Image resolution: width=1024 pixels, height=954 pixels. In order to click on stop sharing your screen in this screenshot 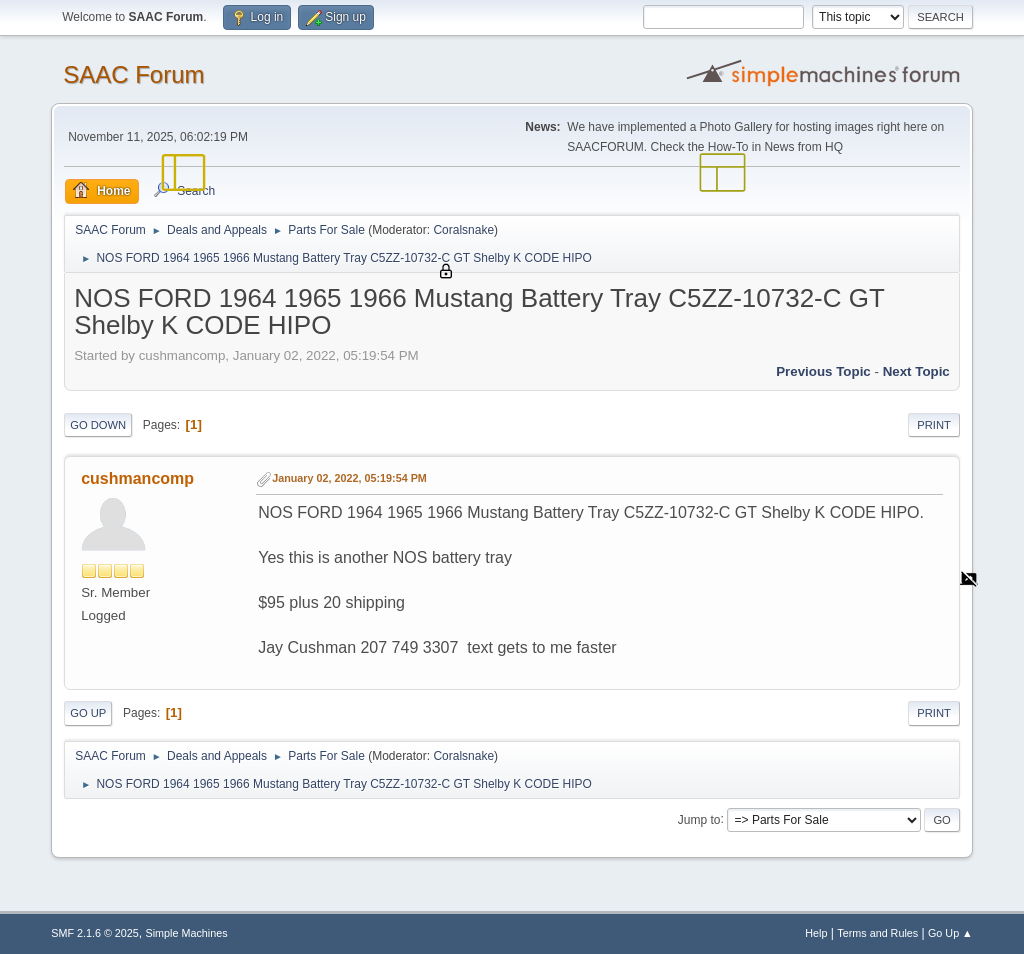, I will do `click(969, 579)`.